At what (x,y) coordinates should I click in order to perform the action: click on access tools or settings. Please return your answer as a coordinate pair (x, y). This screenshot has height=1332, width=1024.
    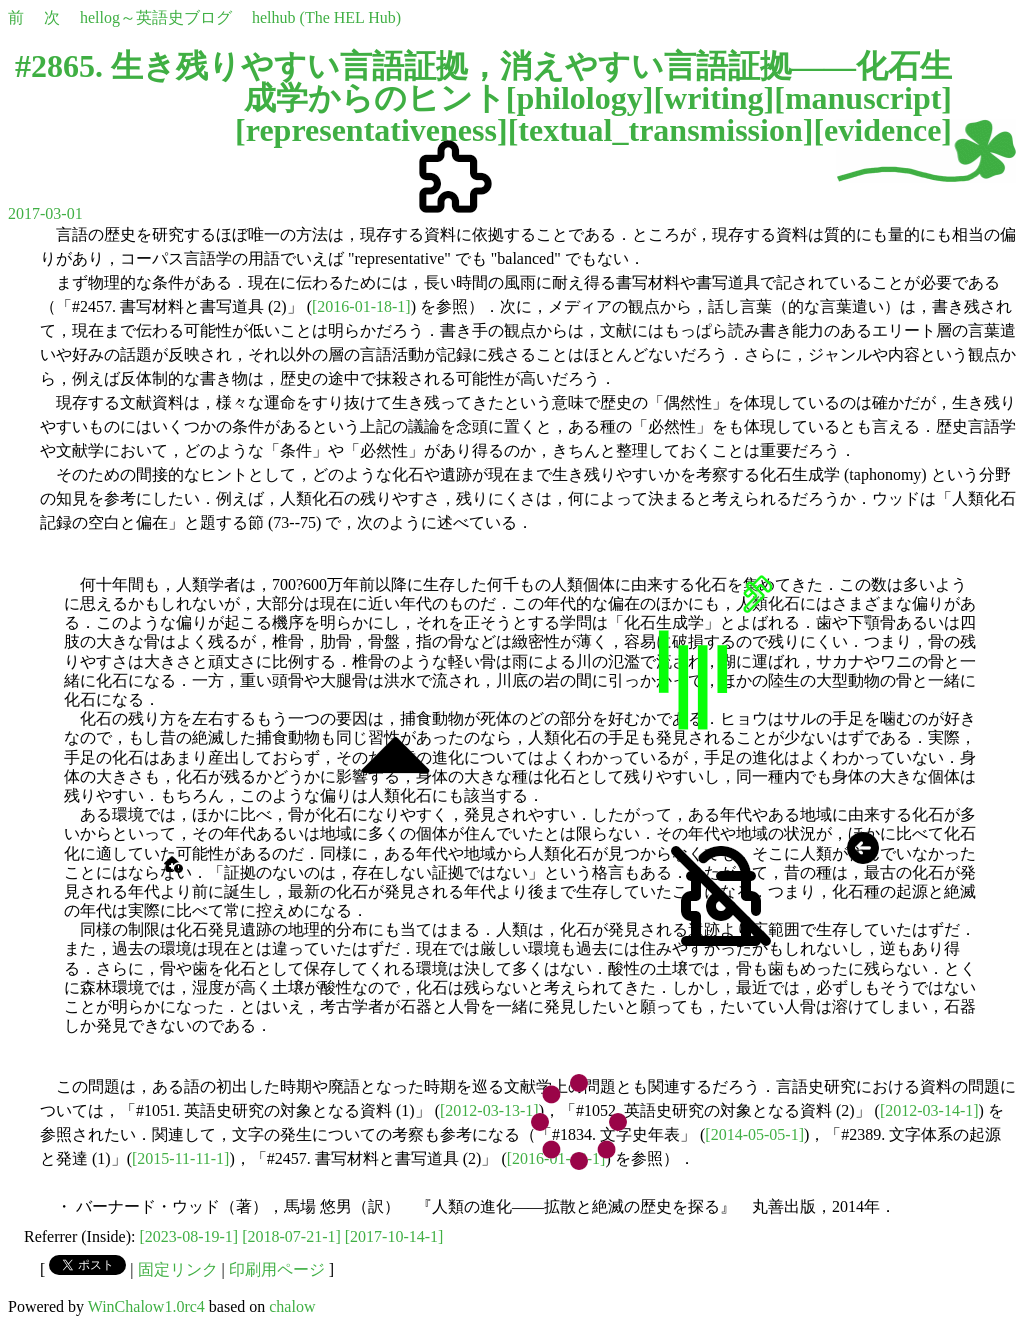
    Looking at the image, I should click on (756, 594).